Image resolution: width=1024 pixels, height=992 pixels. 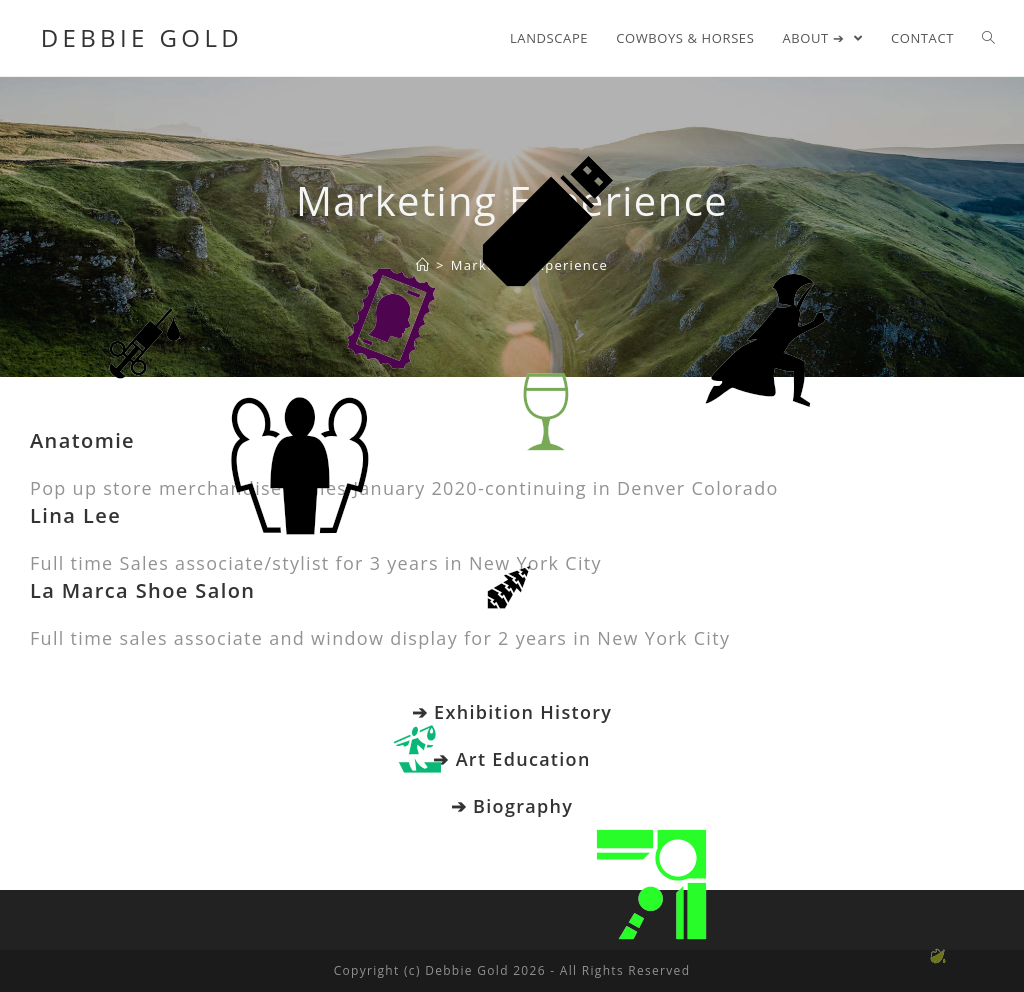 I want to click on the fool tarot card icon, so click(x=416, y=748).